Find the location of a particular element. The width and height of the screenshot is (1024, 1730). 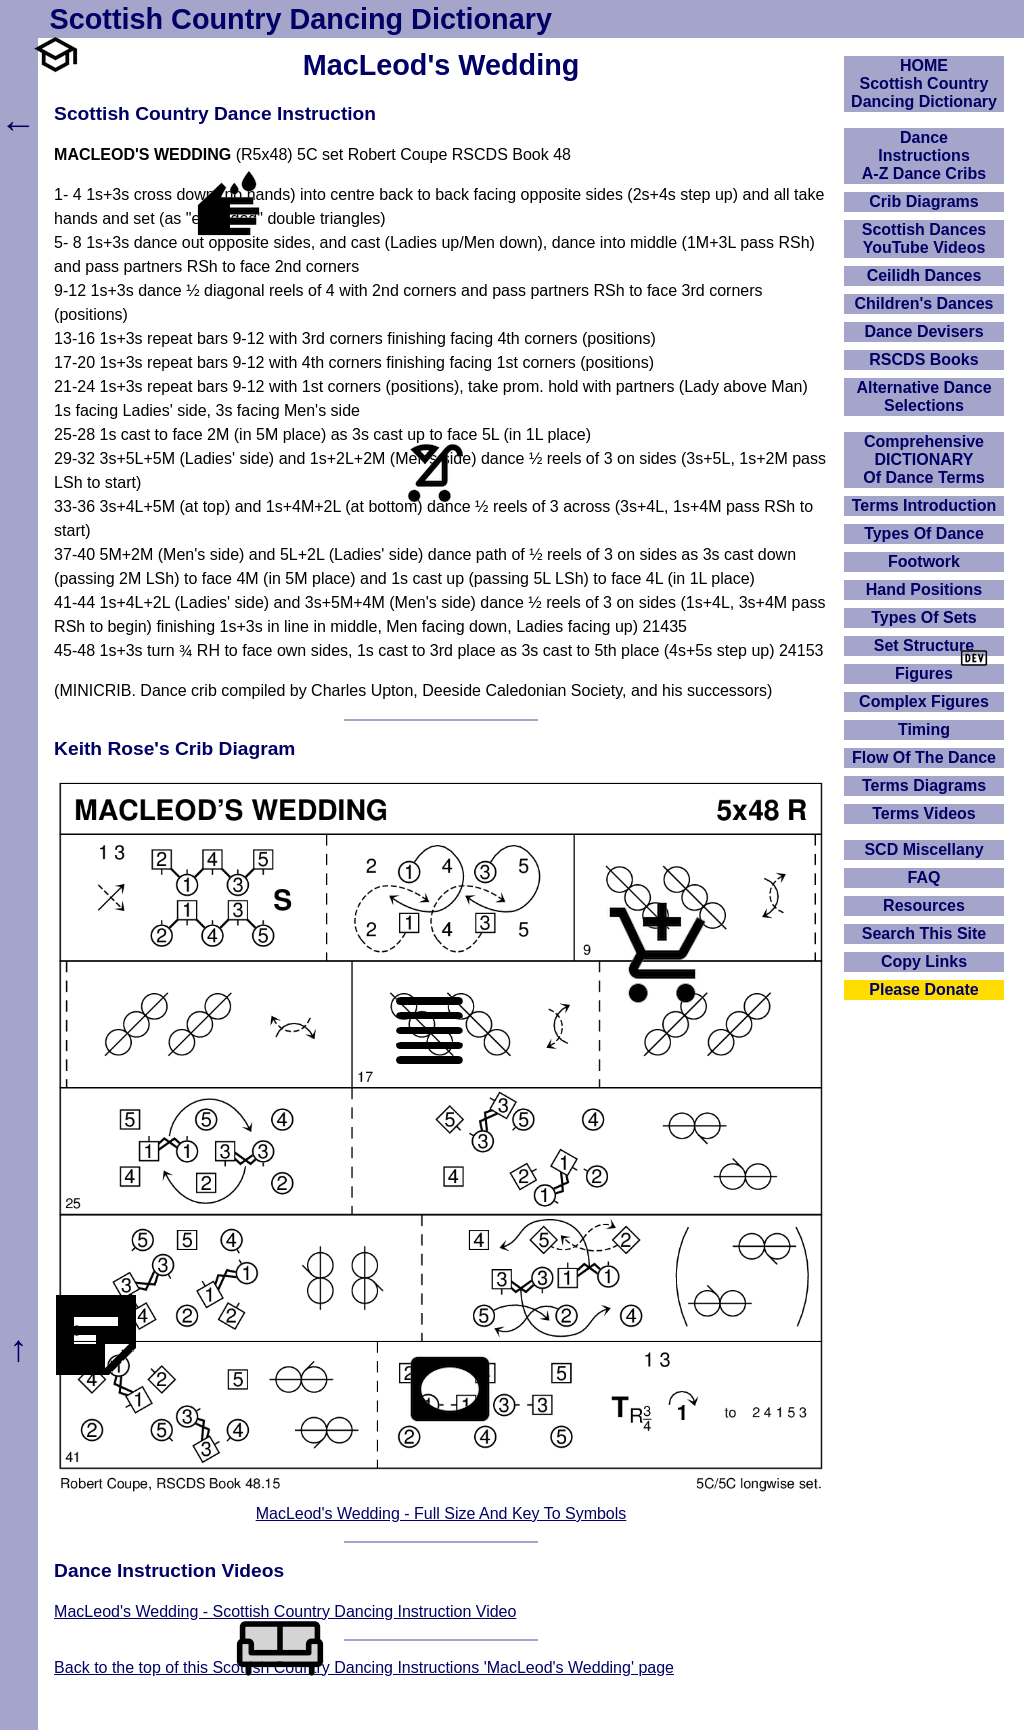

create a new sticky note is located at coordinates (96, 1335).